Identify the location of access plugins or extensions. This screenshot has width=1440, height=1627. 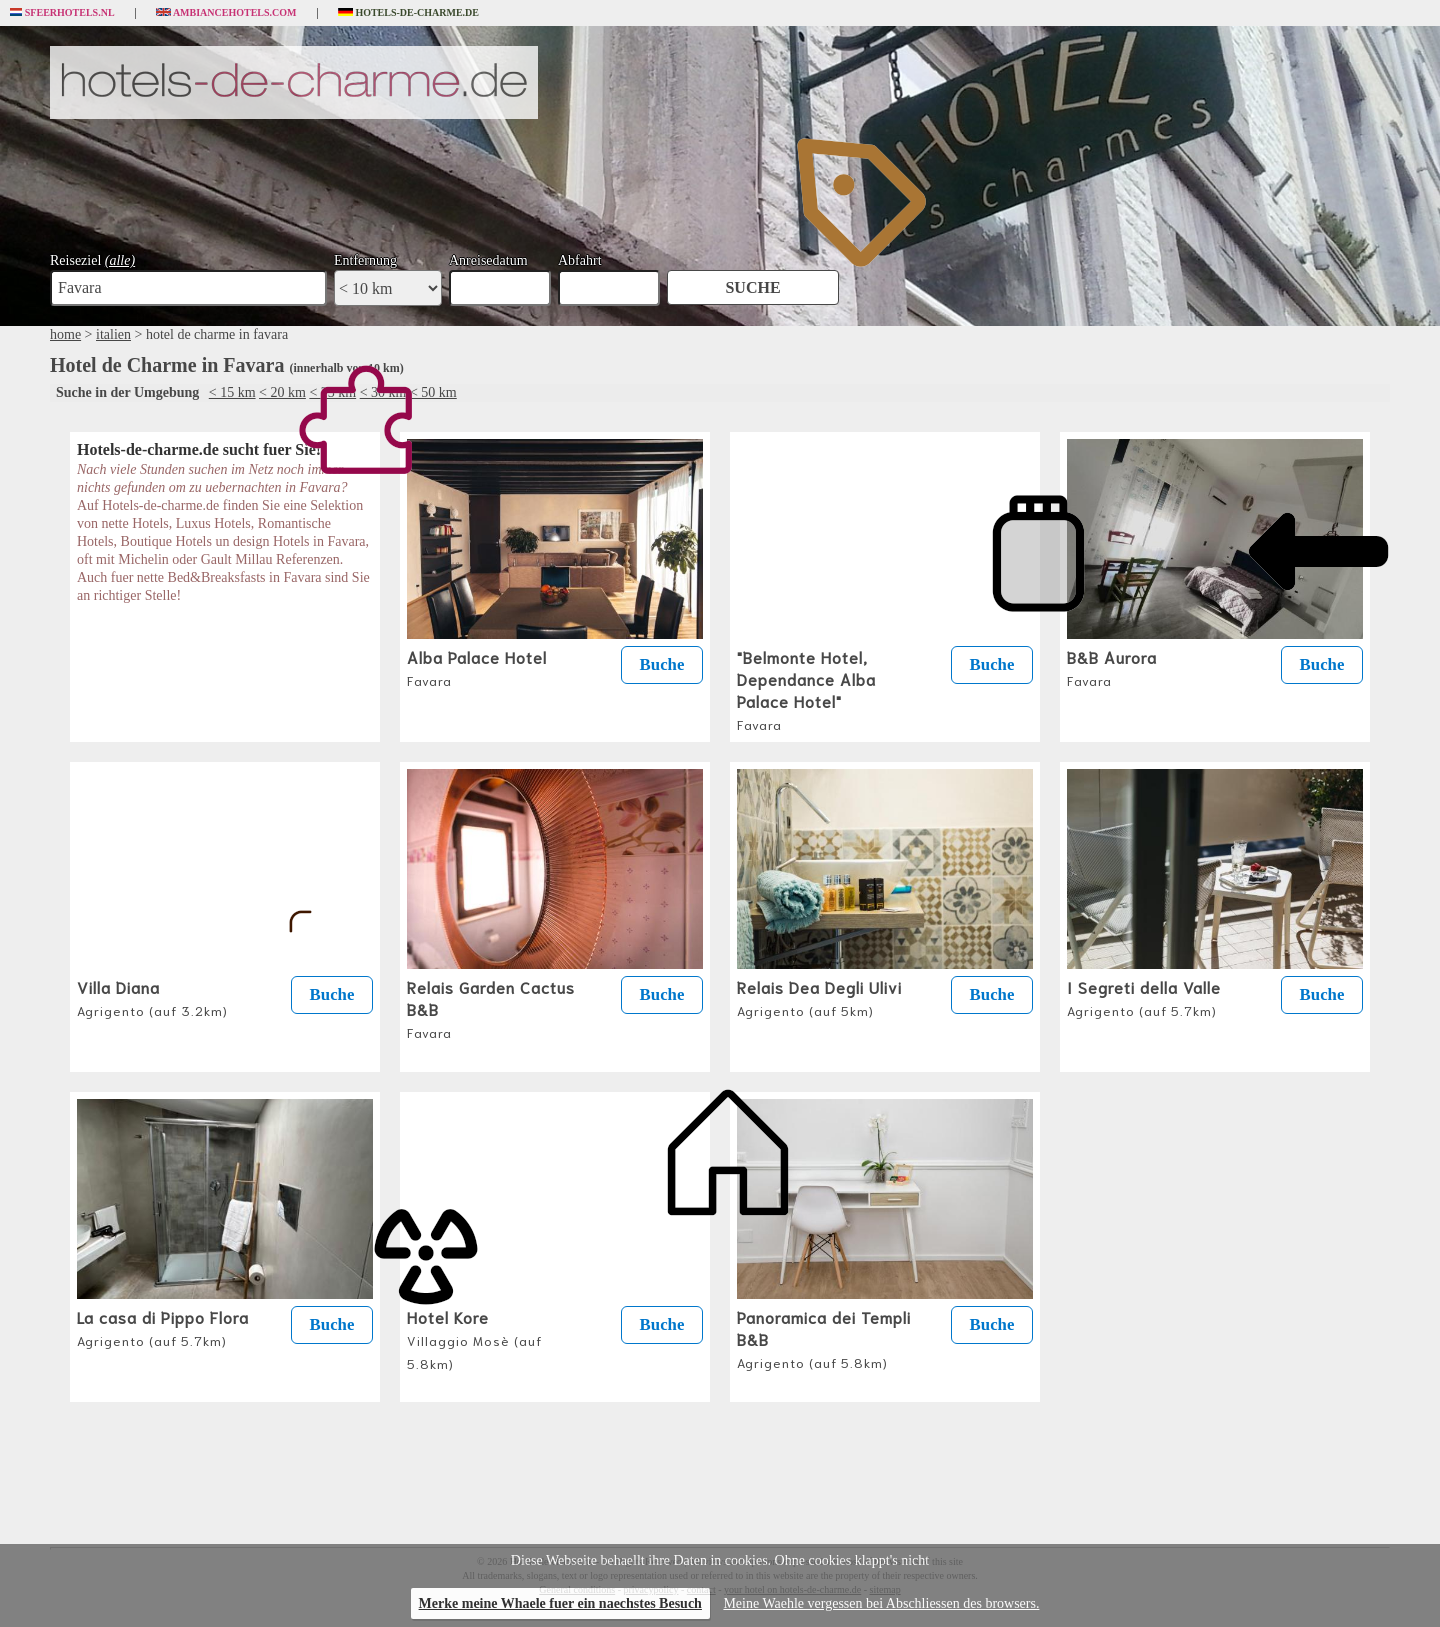
(362, 424).